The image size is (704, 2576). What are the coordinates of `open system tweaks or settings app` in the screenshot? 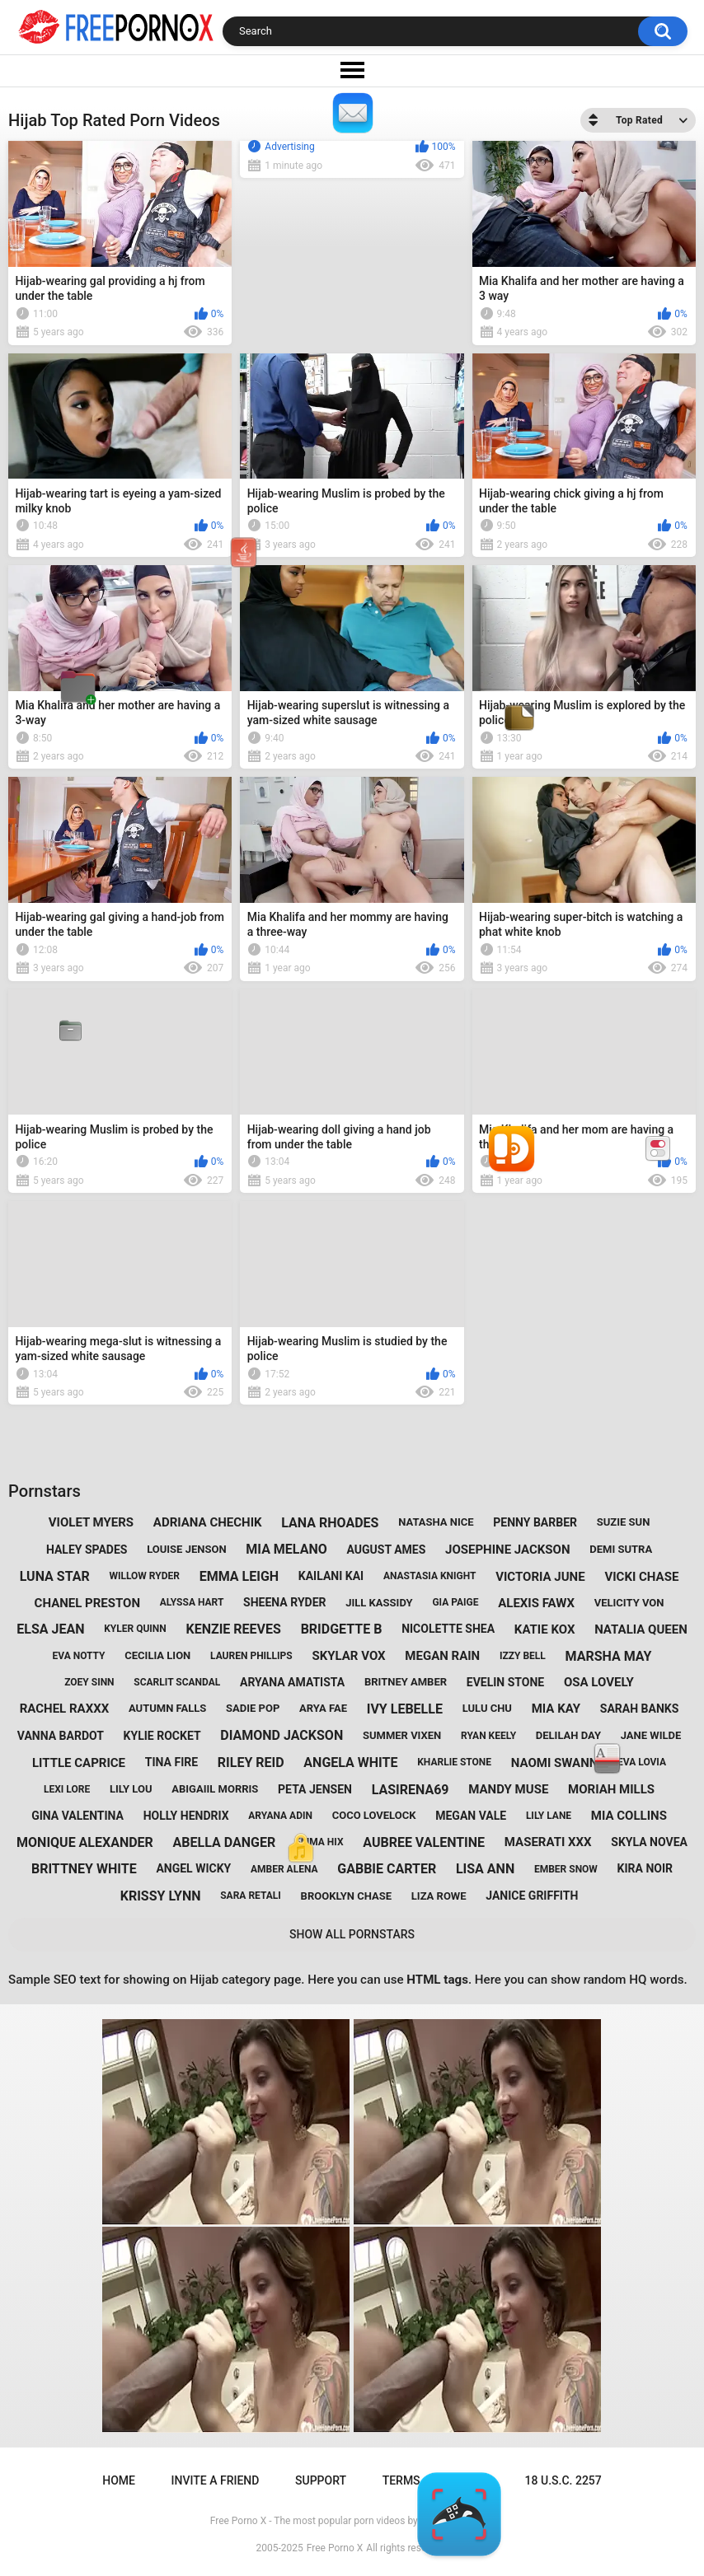 It's located at (658, 1148).